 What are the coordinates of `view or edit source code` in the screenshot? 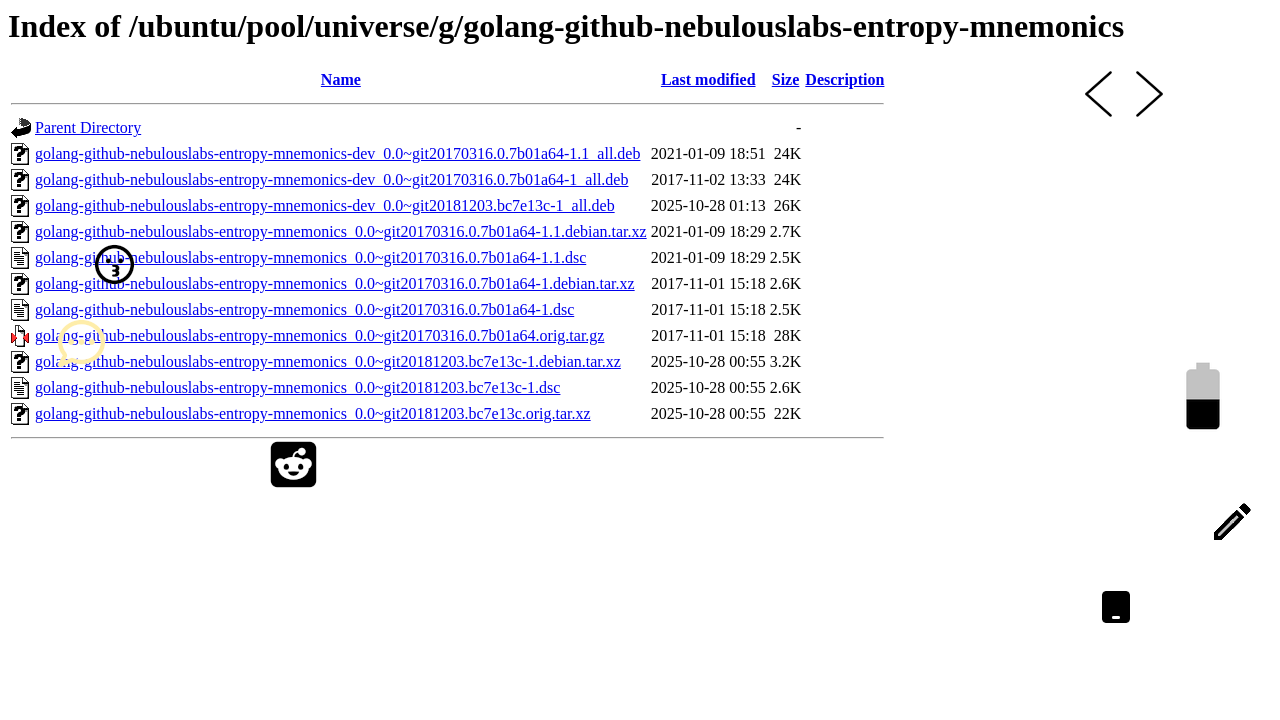 It's located at (1124, 94).